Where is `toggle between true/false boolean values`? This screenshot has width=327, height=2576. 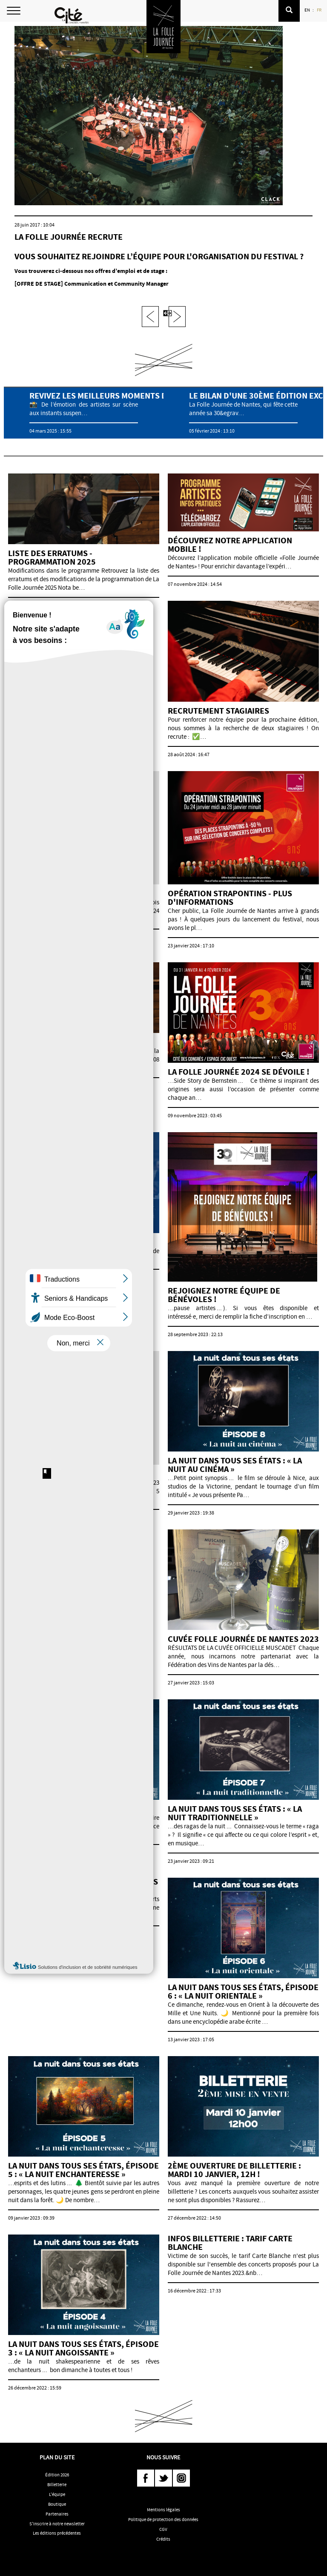 toggle between true/false boolean values is located at coordinates (167, 313).